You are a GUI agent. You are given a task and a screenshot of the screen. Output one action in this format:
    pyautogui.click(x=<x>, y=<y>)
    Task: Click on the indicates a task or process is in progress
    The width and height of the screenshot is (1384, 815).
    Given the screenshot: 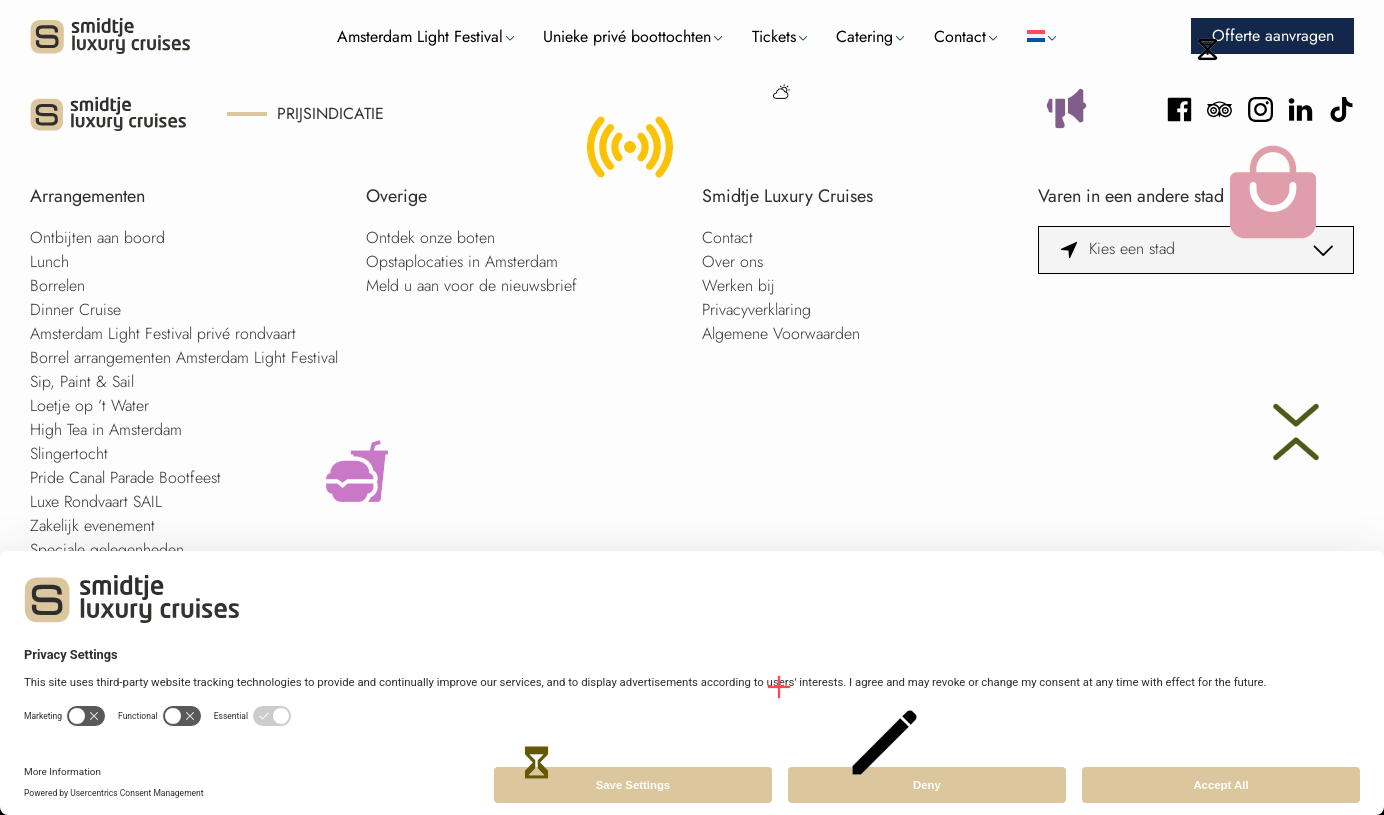 What is the action you would take?
    pyautogui.click(x=1207, y=49)
    